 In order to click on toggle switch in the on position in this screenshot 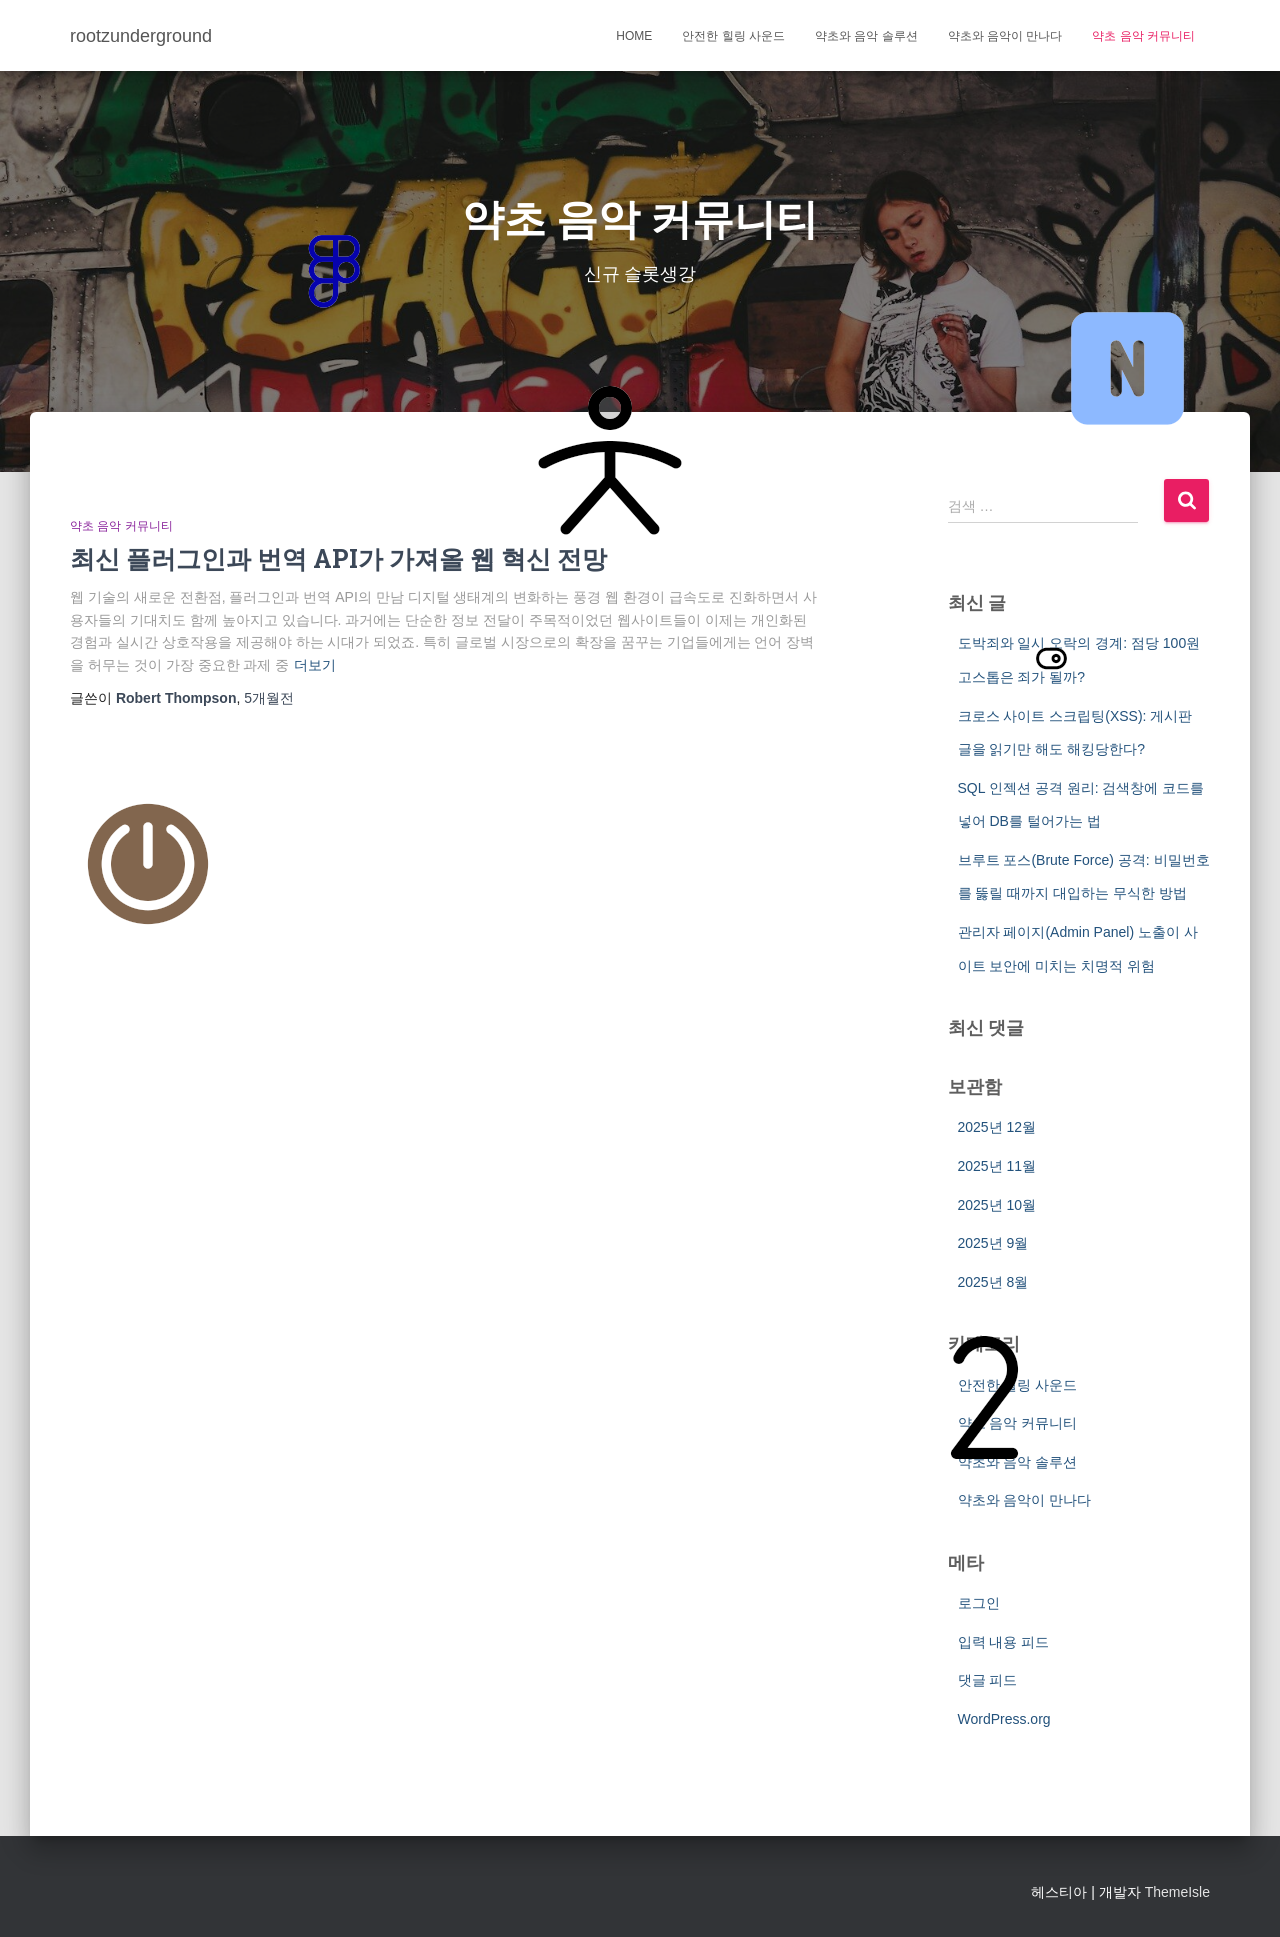, I will do `click(1051, 658)`.